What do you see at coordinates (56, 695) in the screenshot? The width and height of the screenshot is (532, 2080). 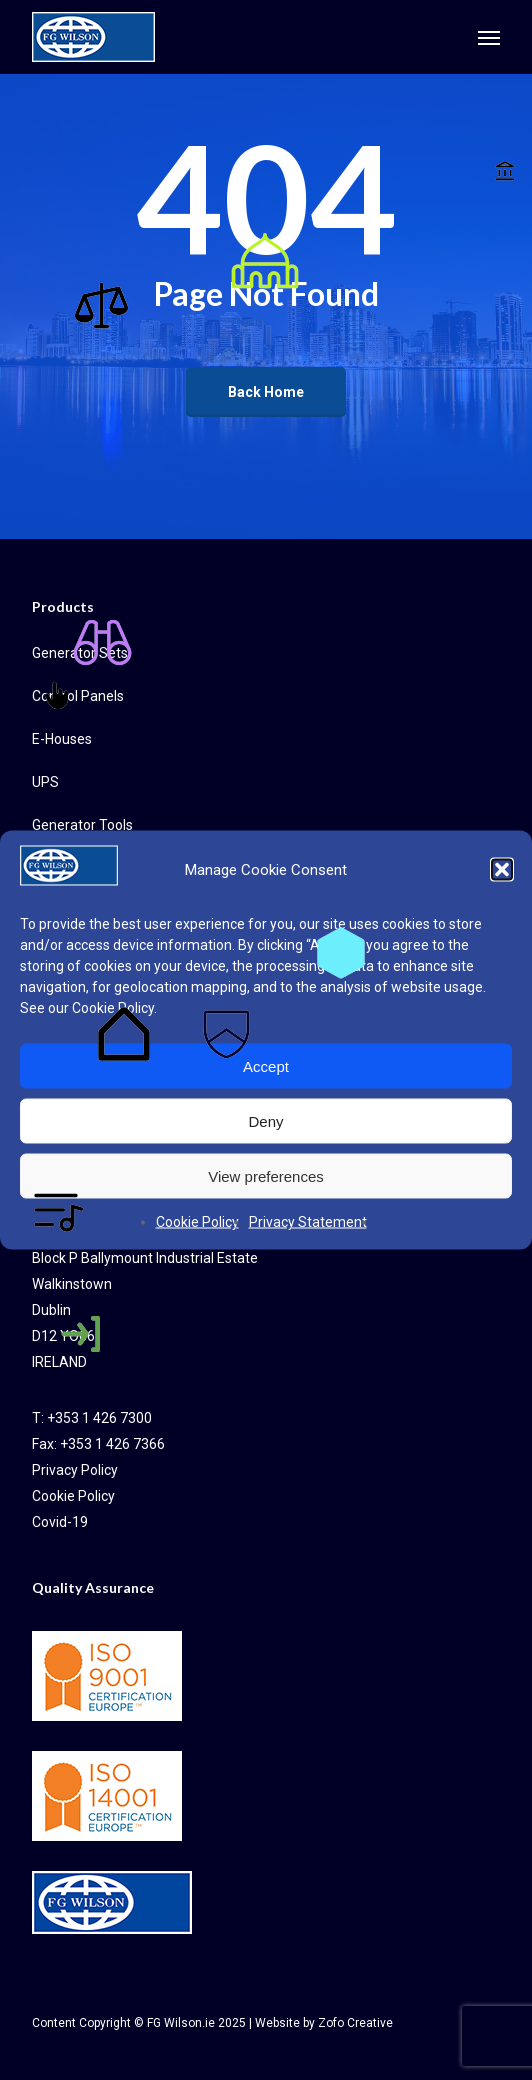 I see `tap or click to interact` at bounding box center [56, 695].